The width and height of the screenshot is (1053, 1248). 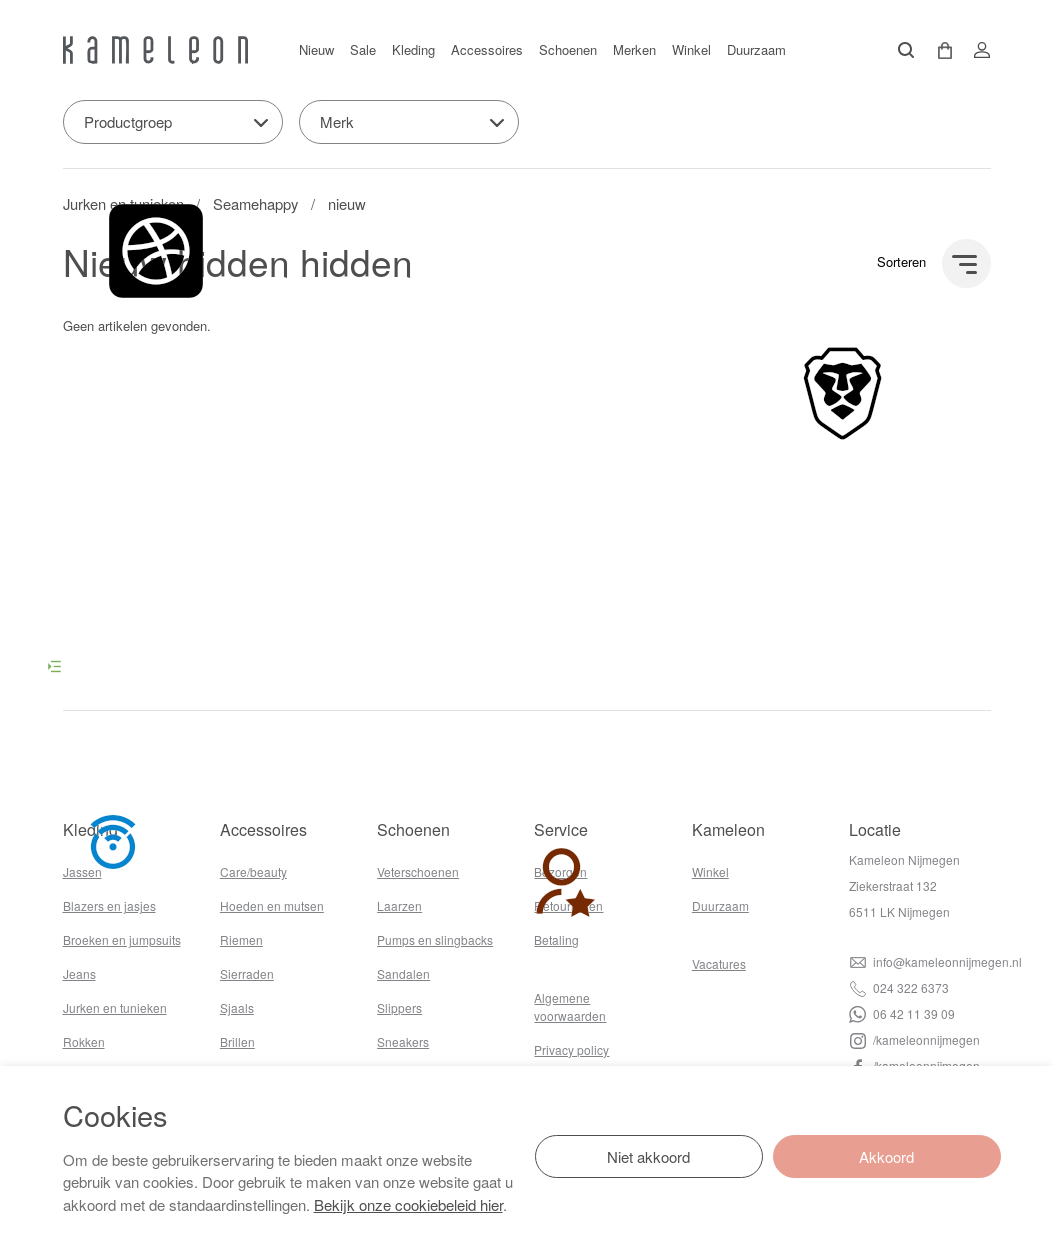 What do you see at coordinates (561, 882) in the screenshot?
I see `view featured or starred user profile` at bounding box center [561, 882].